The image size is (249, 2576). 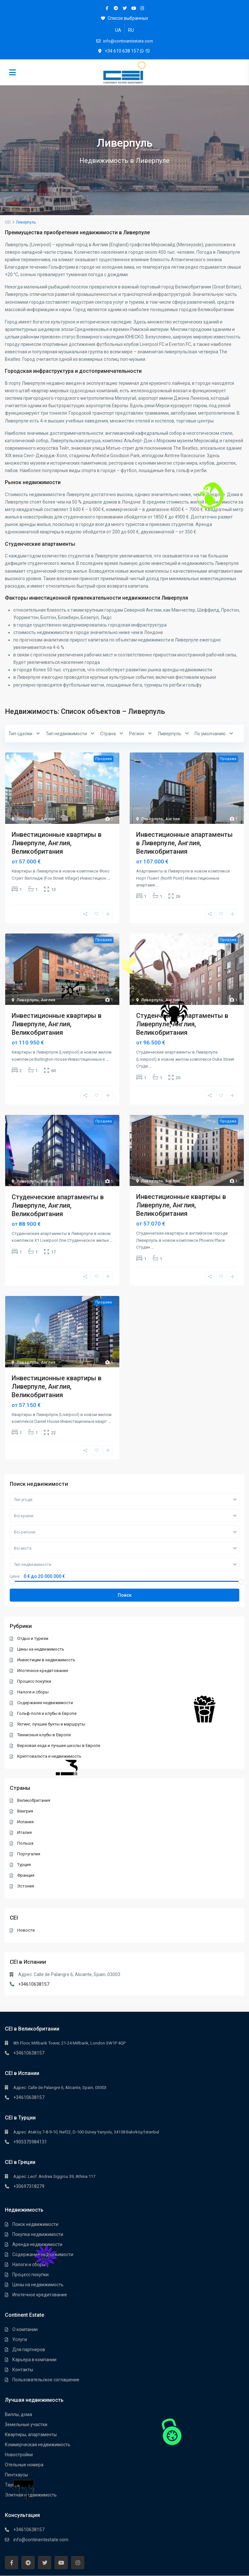 I want to click on trigger a splatter or explosion effect, so click(x=70, y=990).